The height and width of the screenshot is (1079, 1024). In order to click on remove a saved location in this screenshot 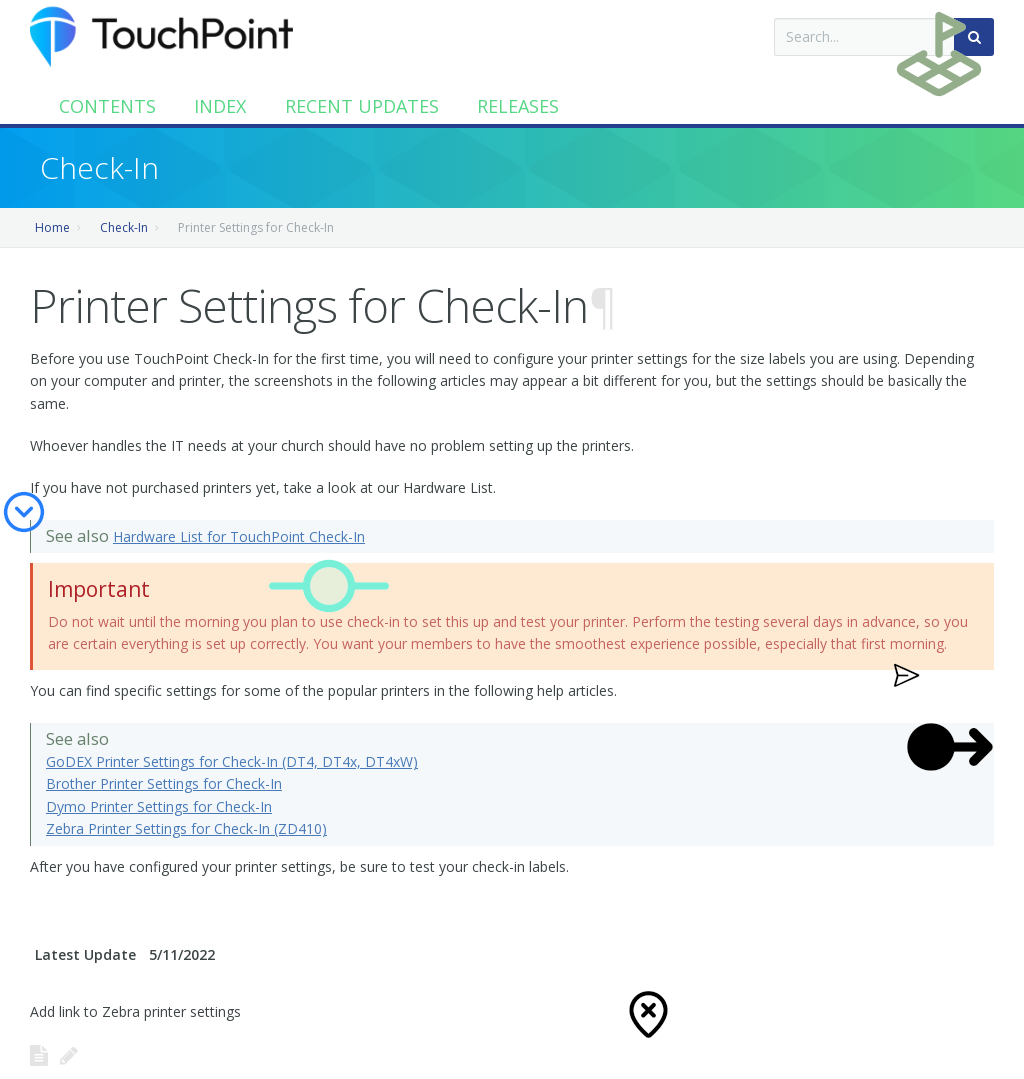, I will do `click(648, 1014)`.